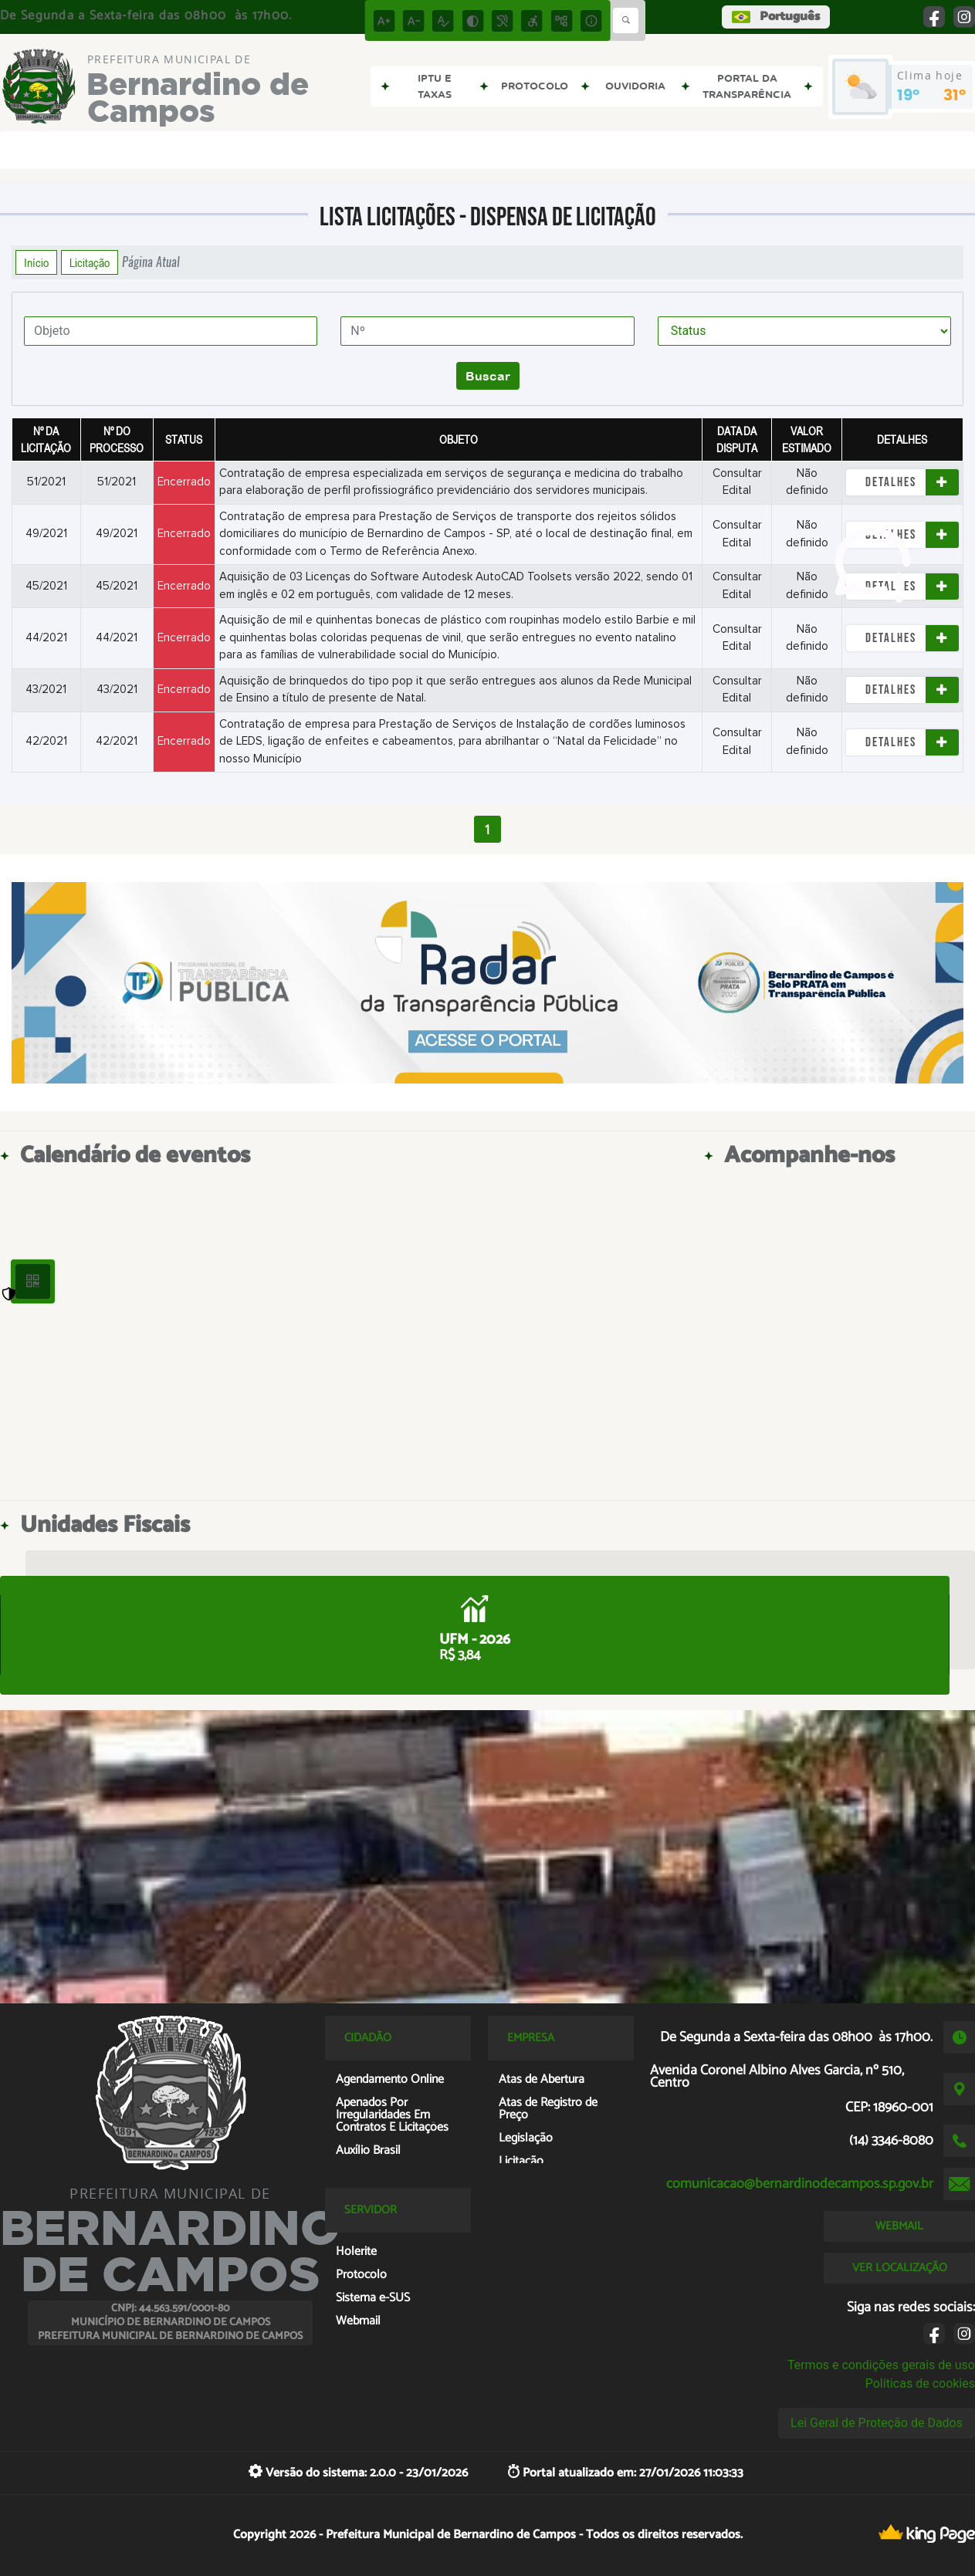  I want to click on indicates partial security or protection status, so click(8, 1293).